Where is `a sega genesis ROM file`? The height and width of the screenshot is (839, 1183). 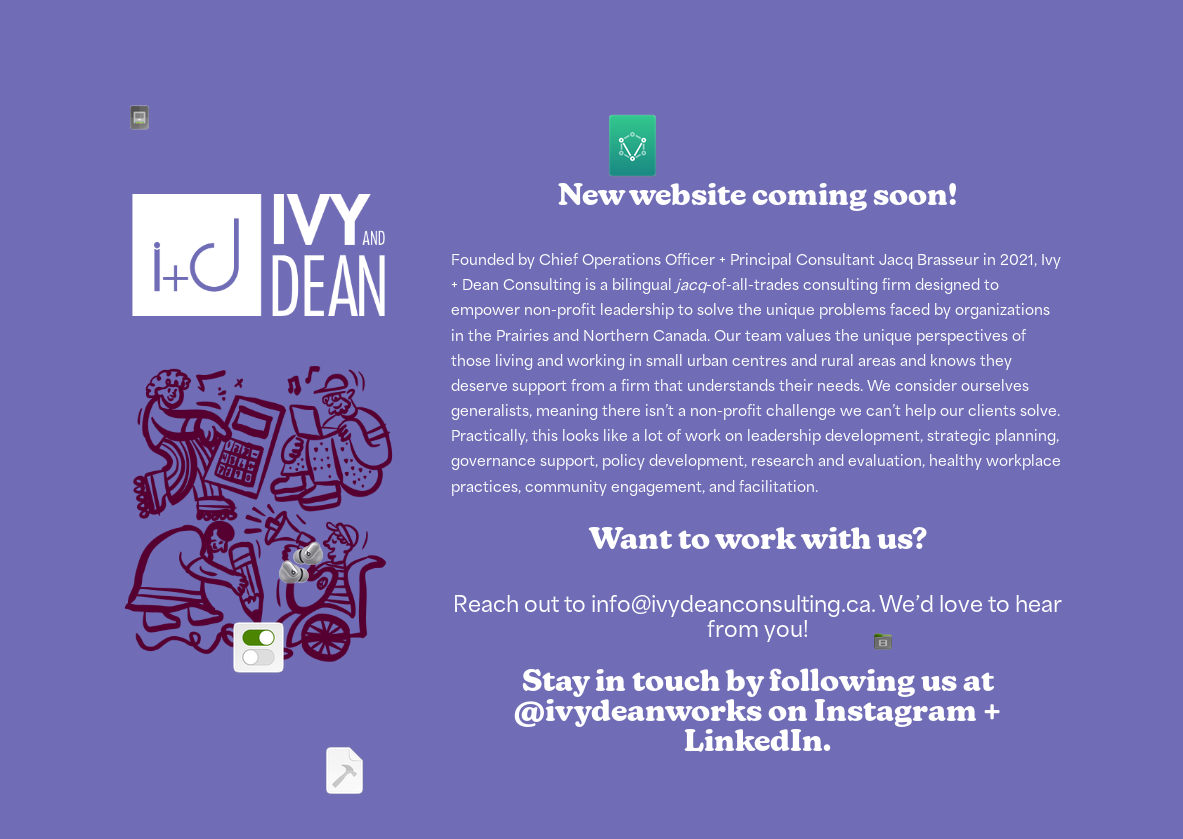 a sega genesis ROM file is located at coordinates (139, 117).